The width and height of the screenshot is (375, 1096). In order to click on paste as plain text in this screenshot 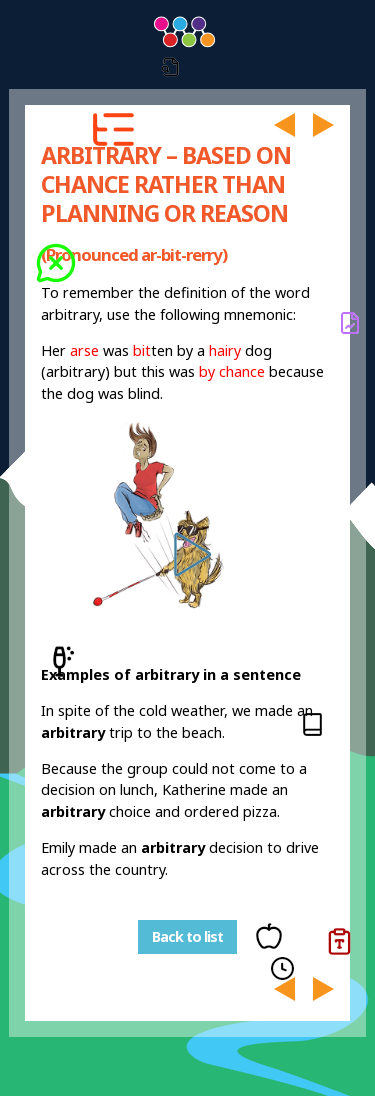, I will do `click(339, 941)`.